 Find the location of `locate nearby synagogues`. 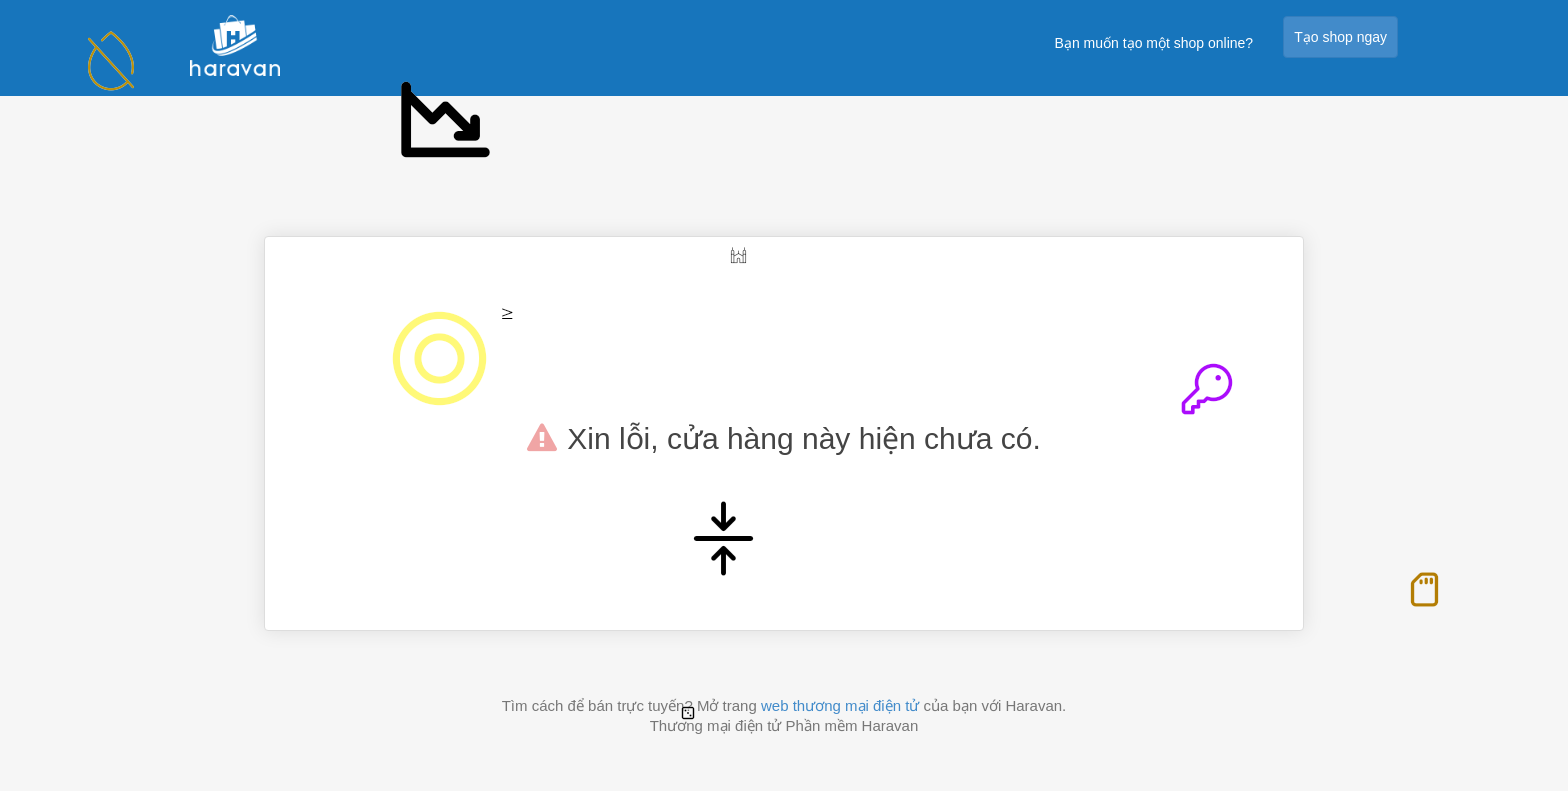

locate nearby synagogues is located at coordinates (738, 255).